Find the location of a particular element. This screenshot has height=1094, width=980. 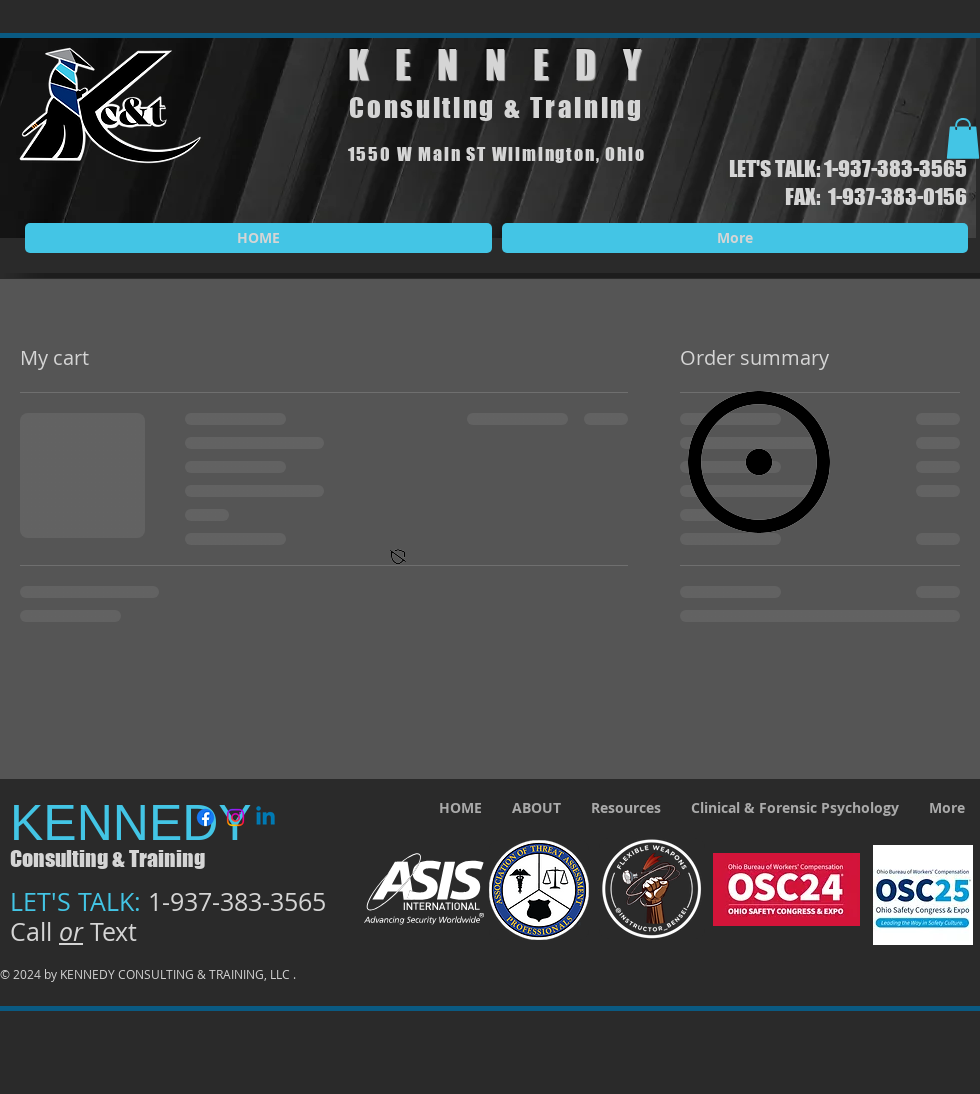

security or protection is disabled is located at coordinates (398, 557).